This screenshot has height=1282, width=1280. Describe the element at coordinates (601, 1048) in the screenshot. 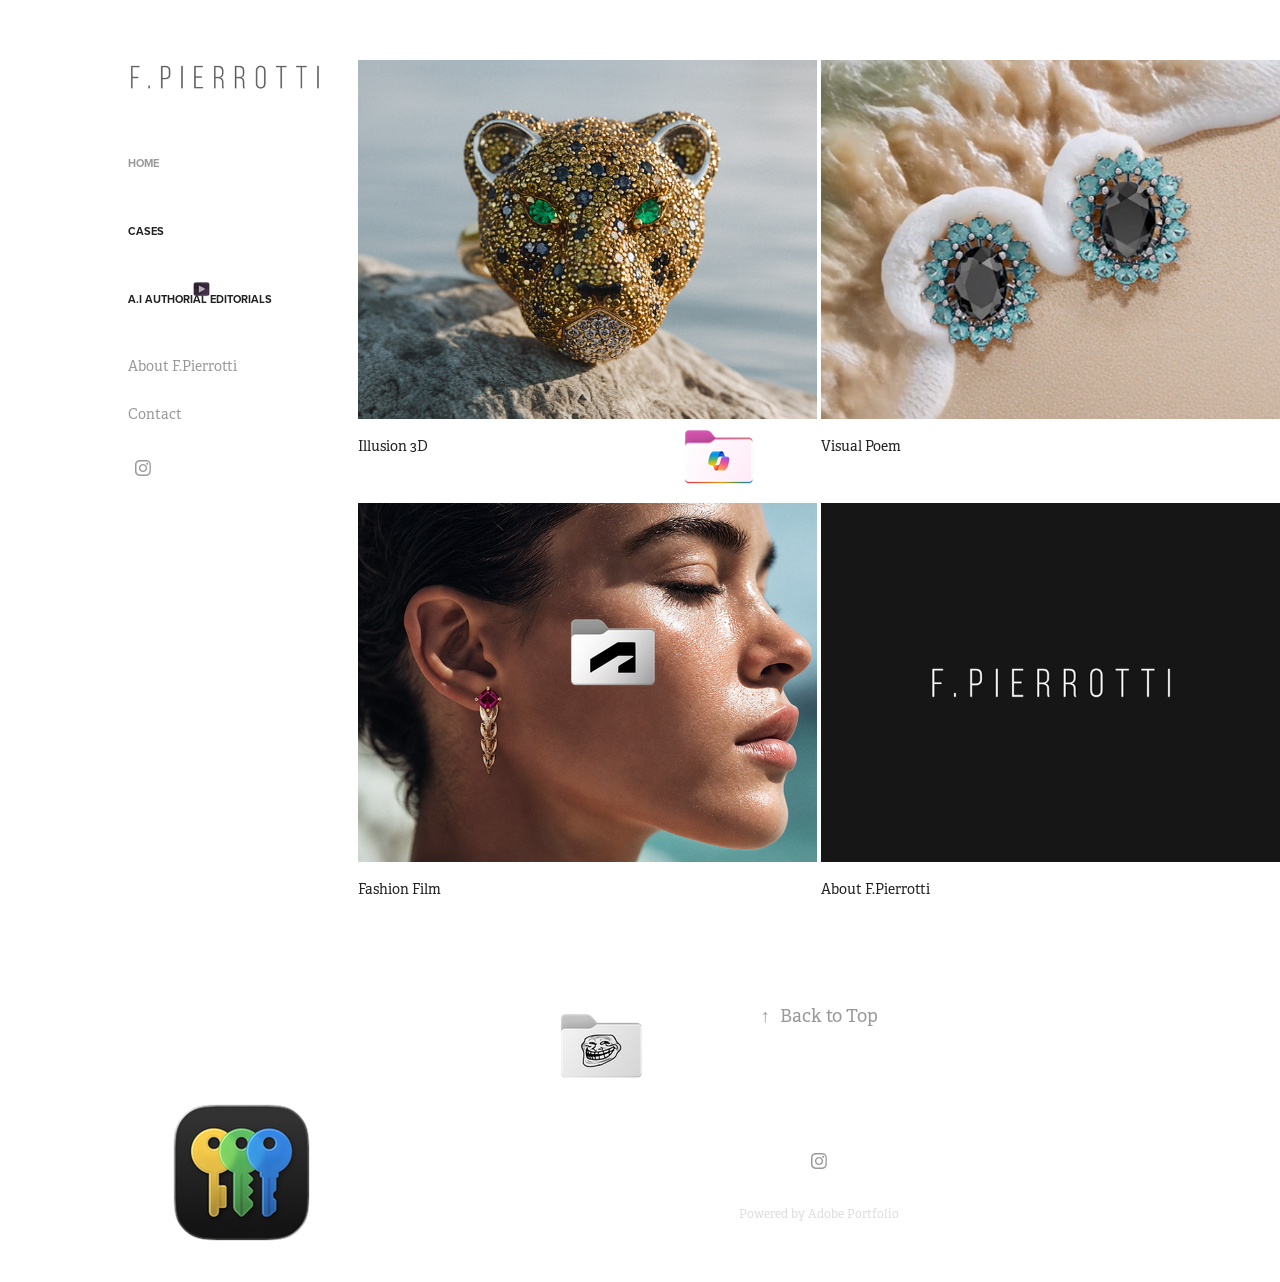

I see `open your meme collection folder` at that location.